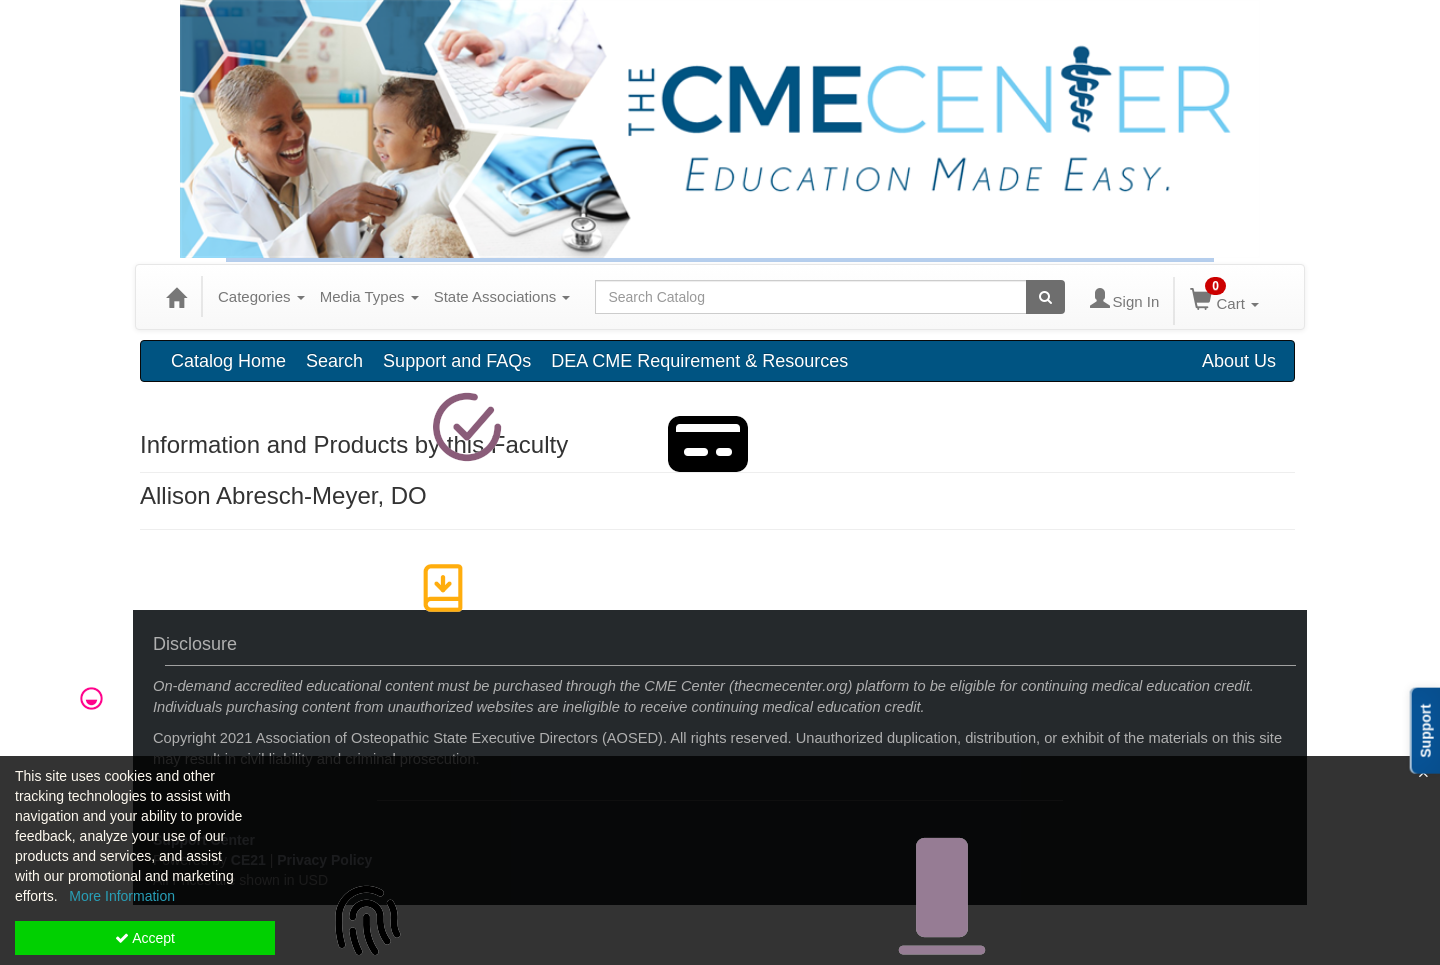 The image size is (1440, 965). I want to click on align object to bottom edge, so click(942, 894).